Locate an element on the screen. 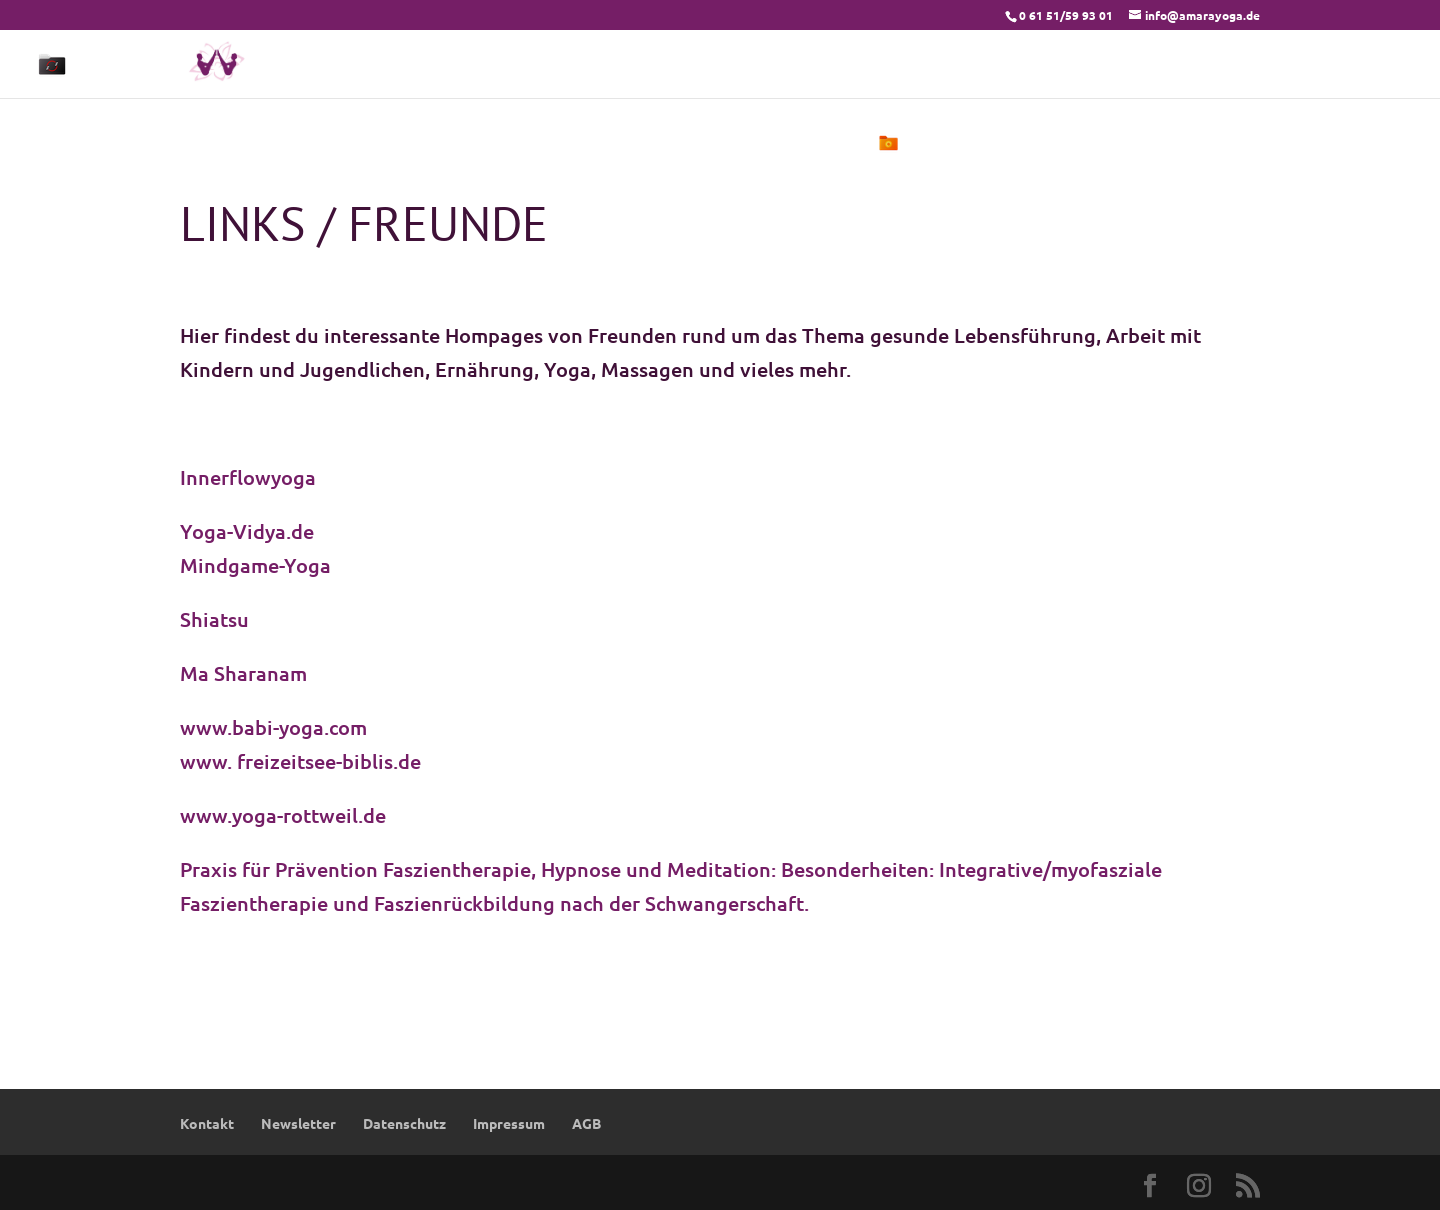 The image size is (1440, 1210). folder containing OpenShift project files is located at coordinates (52, 65).